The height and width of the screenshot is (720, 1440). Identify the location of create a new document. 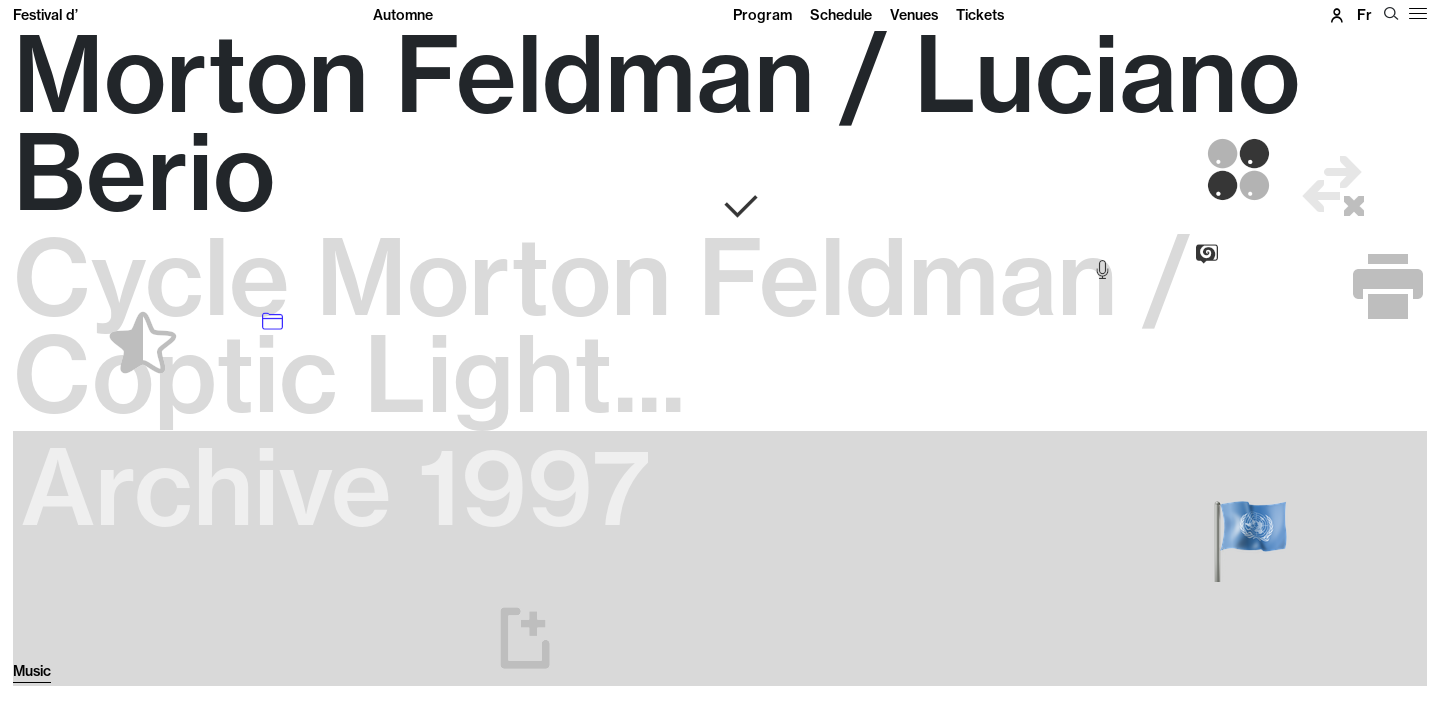
(525, 636).